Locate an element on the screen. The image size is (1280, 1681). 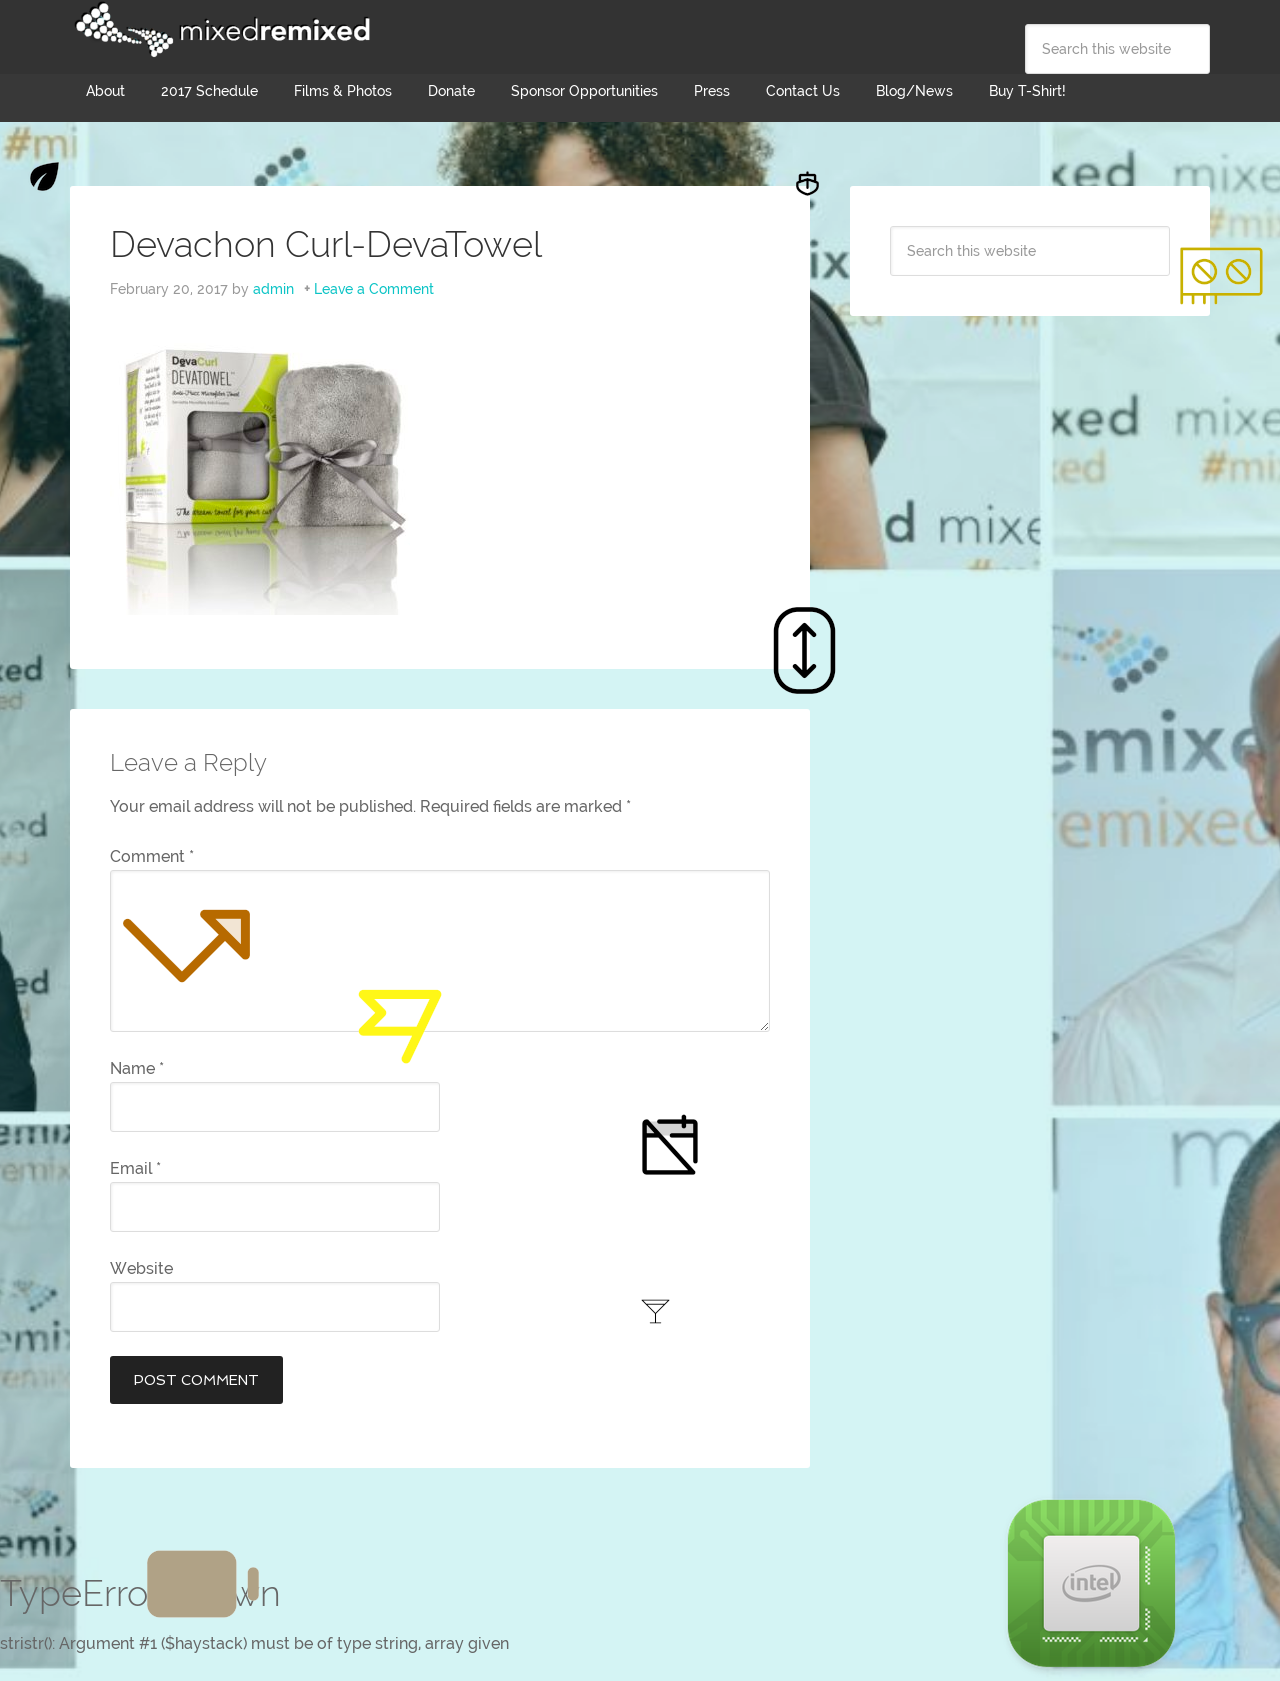
no scheduled events or appointments is located at coordinates (670, 1147).